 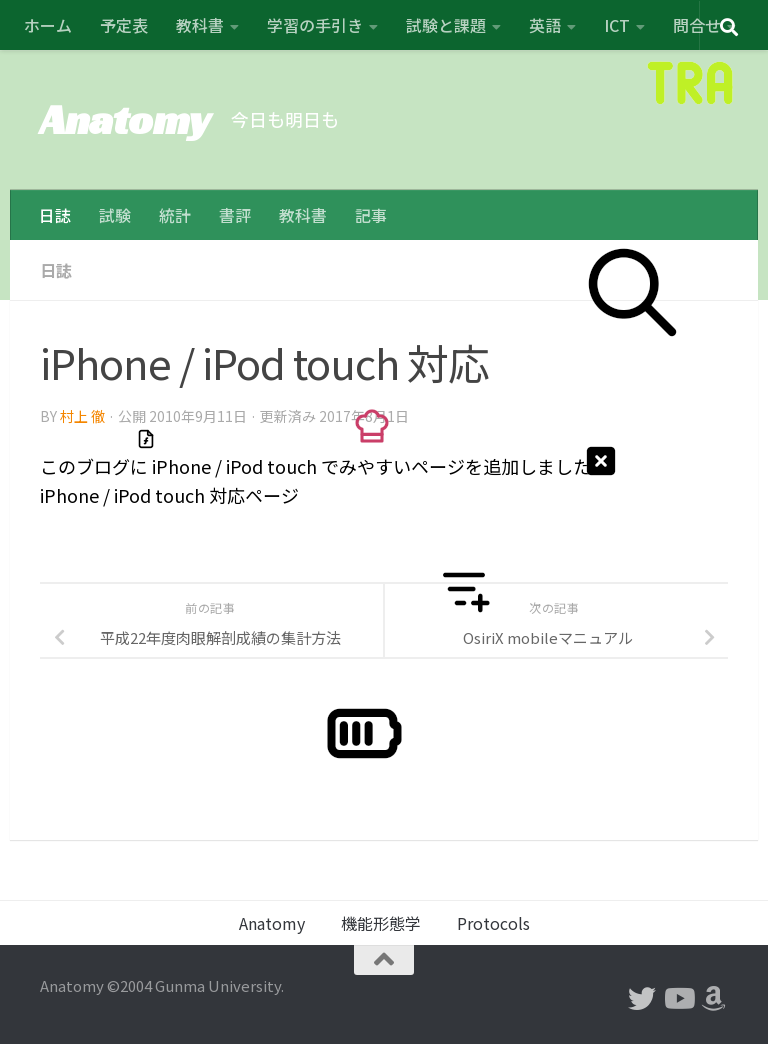 What do you see at coordinates (690, 83) in the screenshot?
I see `perform an HTTP TRACE request` at bounding box center [690, 83].